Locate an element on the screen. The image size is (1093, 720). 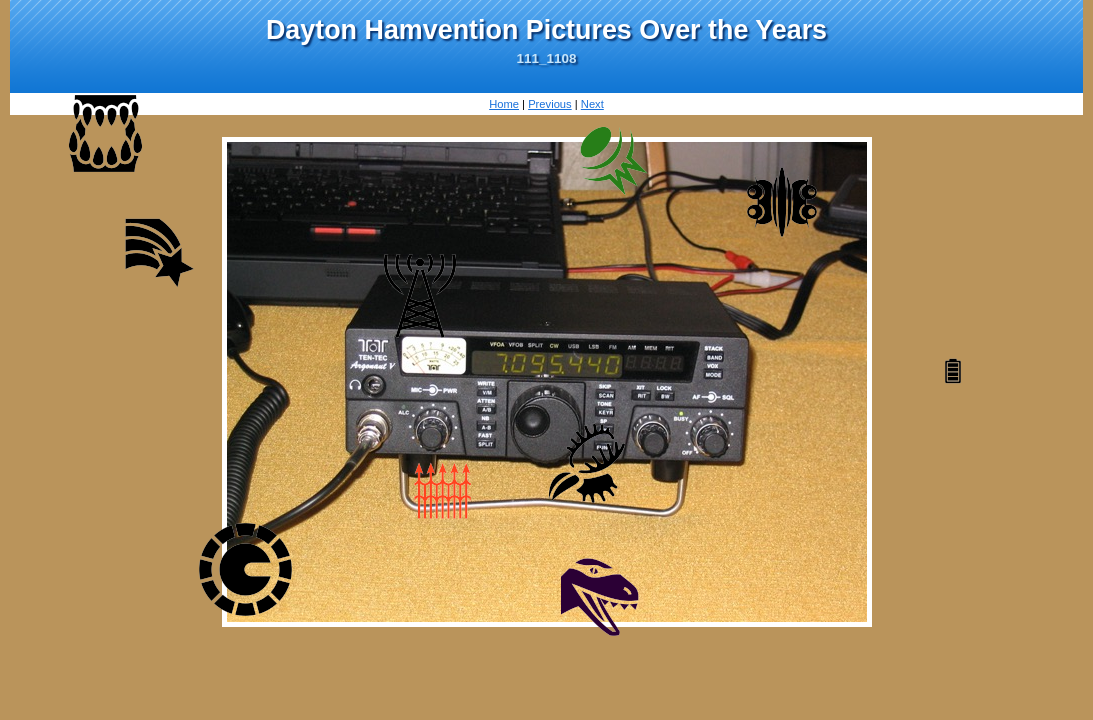
indicates a special achievement or rare reward is located at coordinates (162, 255).